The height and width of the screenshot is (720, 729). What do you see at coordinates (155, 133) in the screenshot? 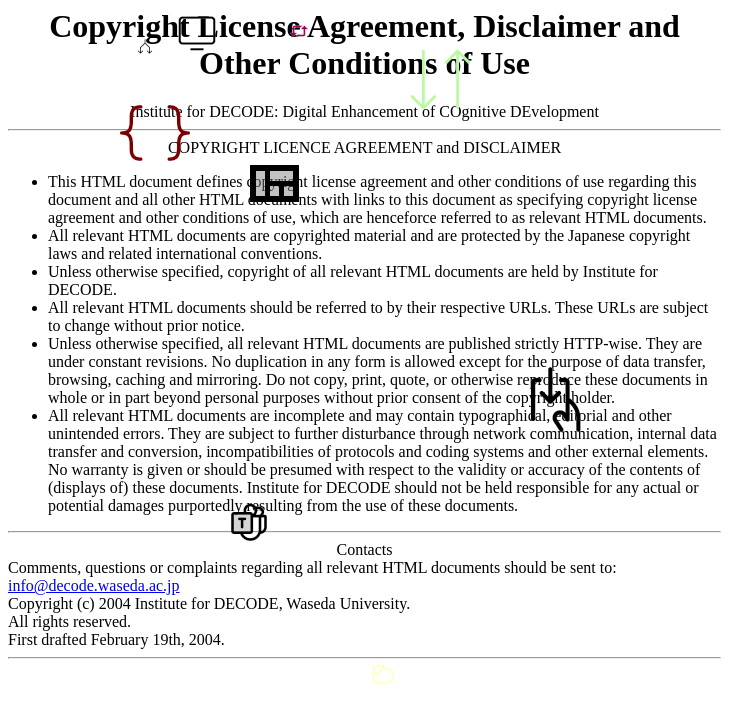
I see `view or edit code` at bounding box center [155, 133].